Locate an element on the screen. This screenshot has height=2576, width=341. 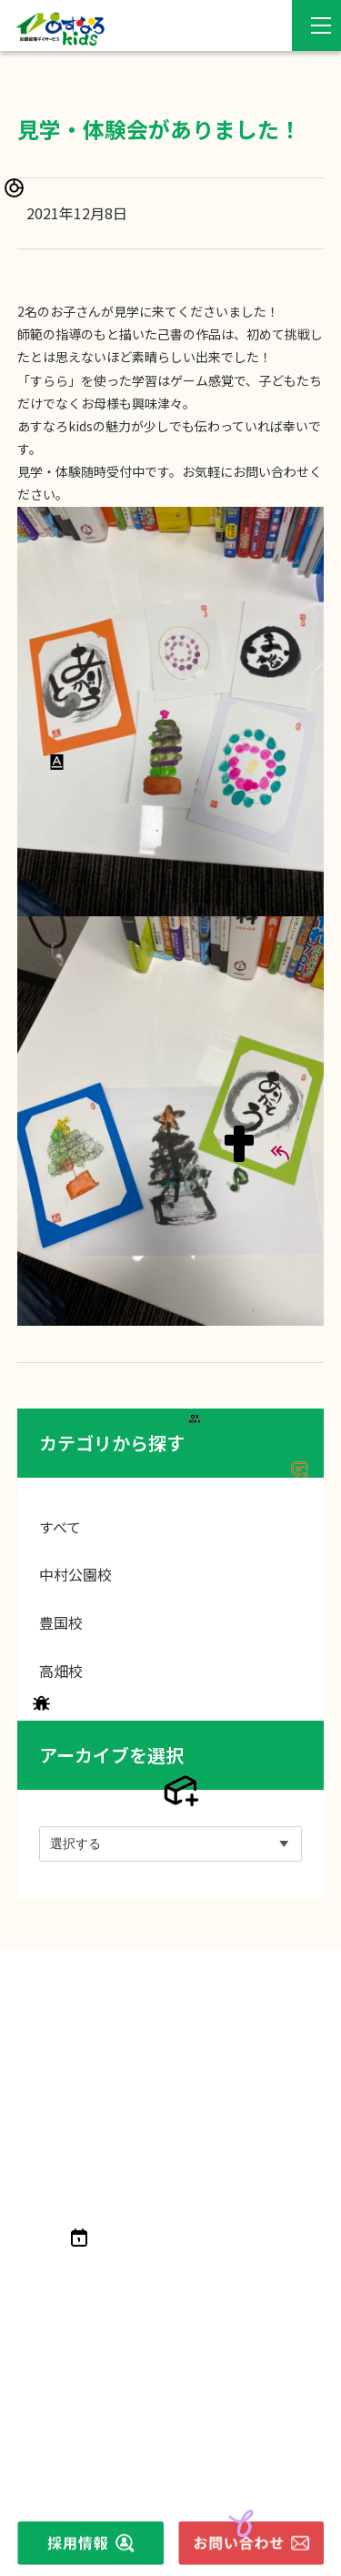
view donut chart analytics is located at coordinates (14, 187).